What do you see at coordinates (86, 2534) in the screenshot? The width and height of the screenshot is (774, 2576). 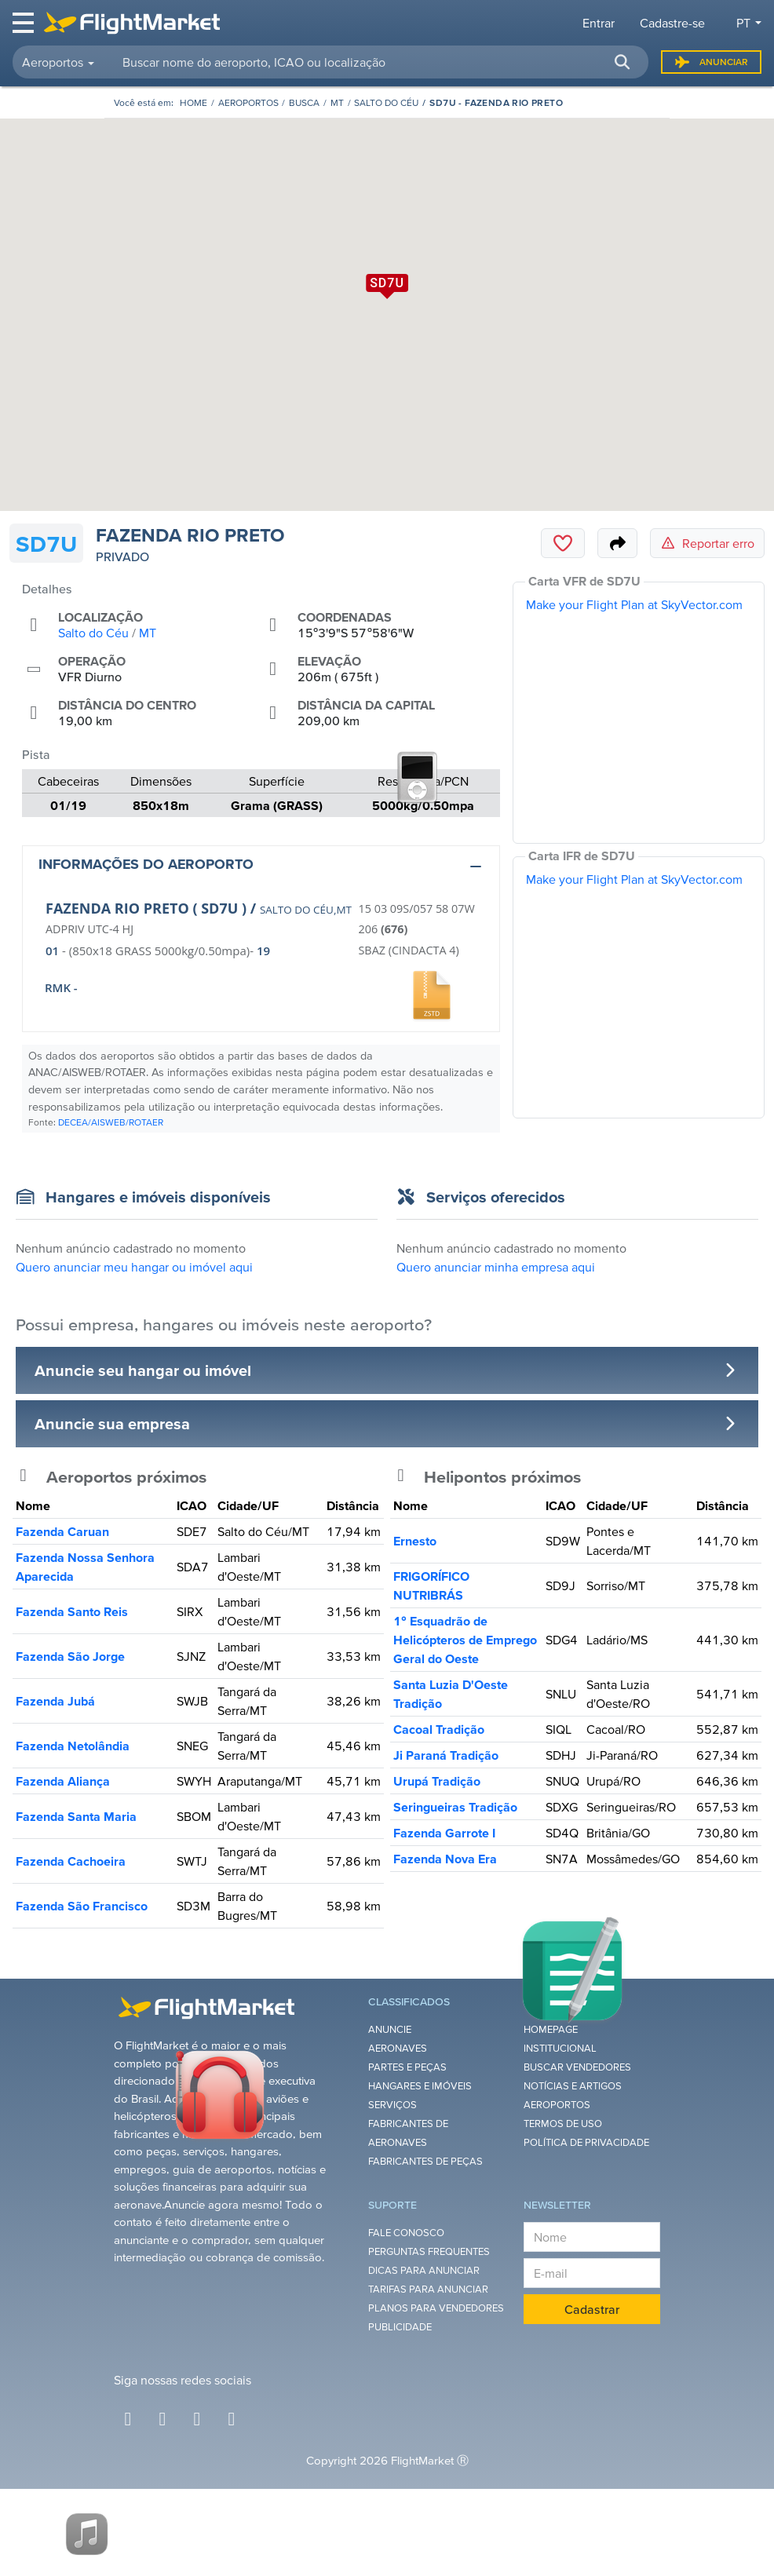 I see `open the Music app` at bounding box center [86, 2534].